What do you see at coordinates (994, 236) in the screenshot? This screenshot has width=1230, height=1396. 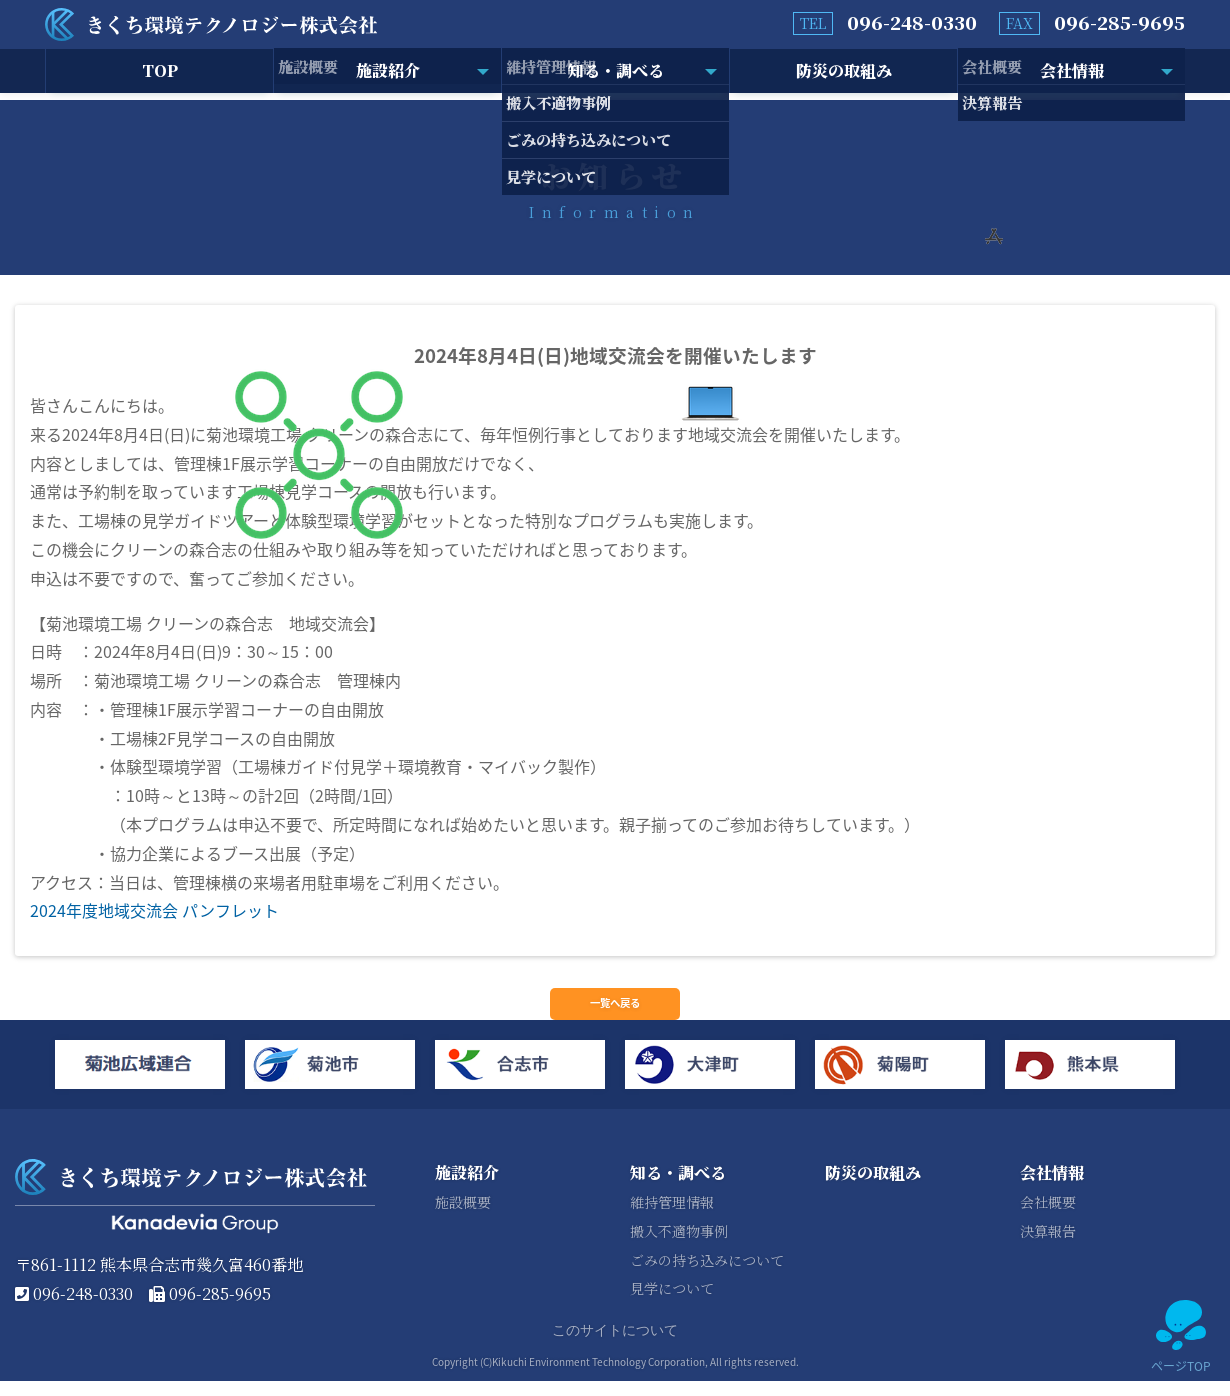 I see `open the app store` at bounding box center [994, 236].